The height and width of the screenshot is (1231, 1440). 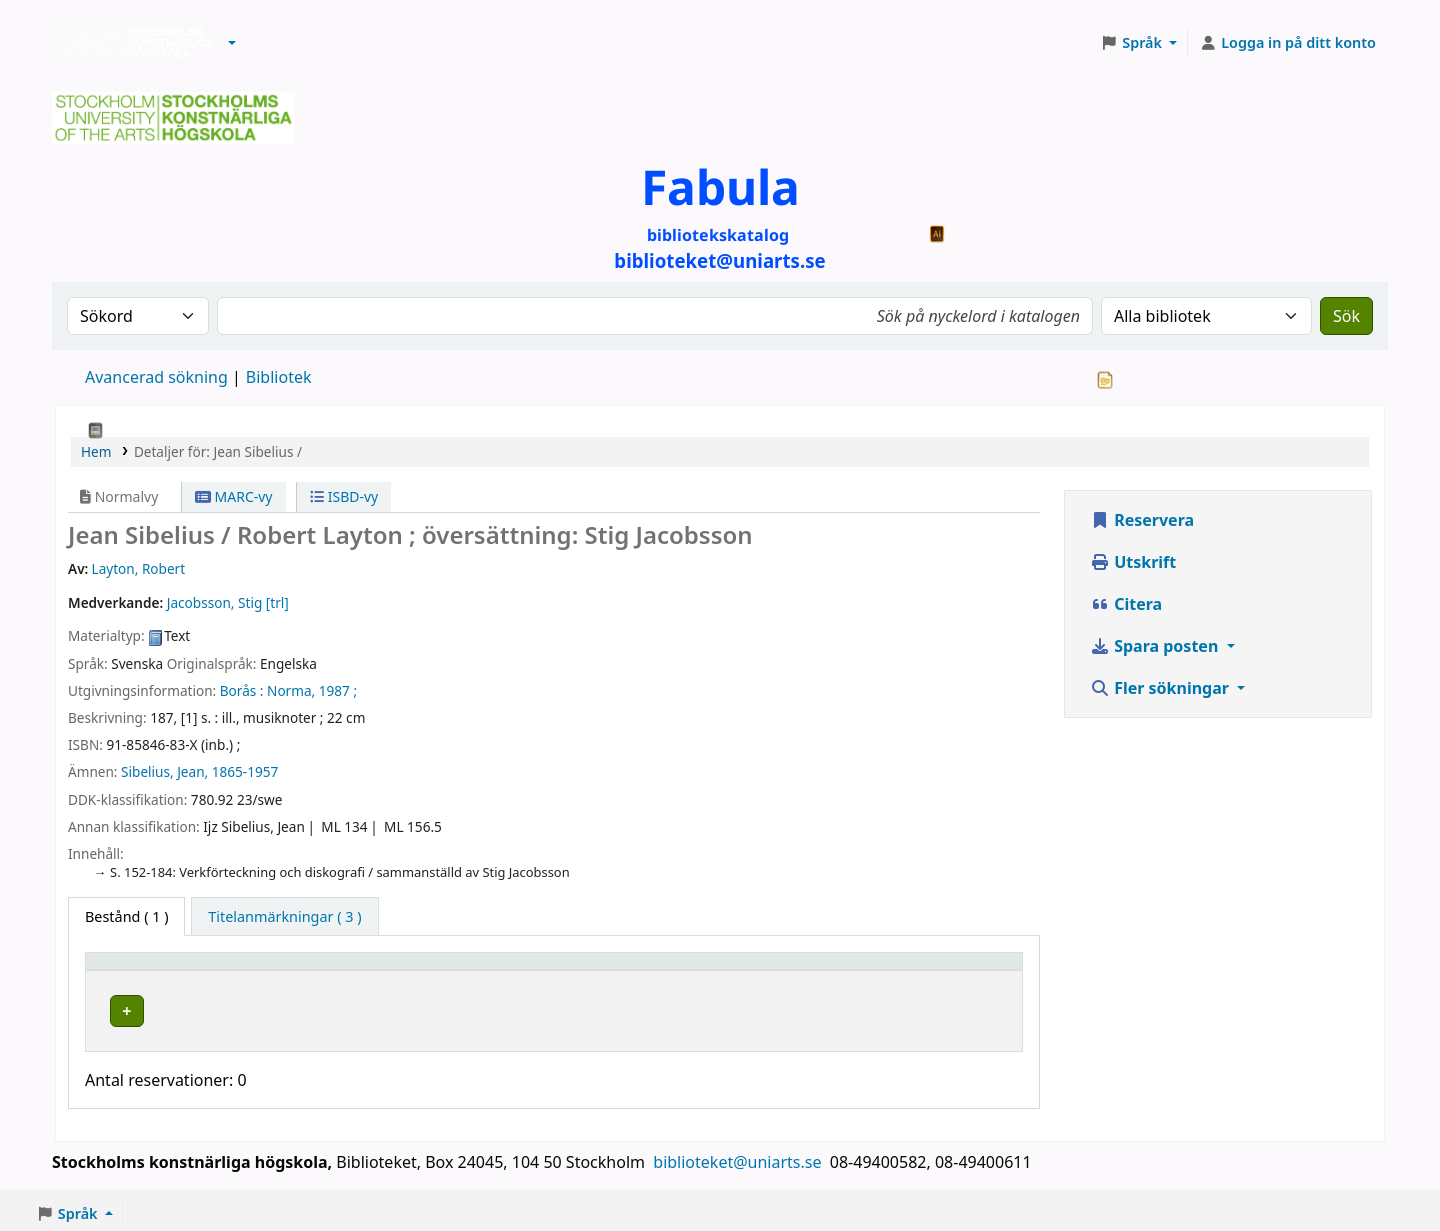 I want to click on sega master system ROM file, so click(x=95, y=430).